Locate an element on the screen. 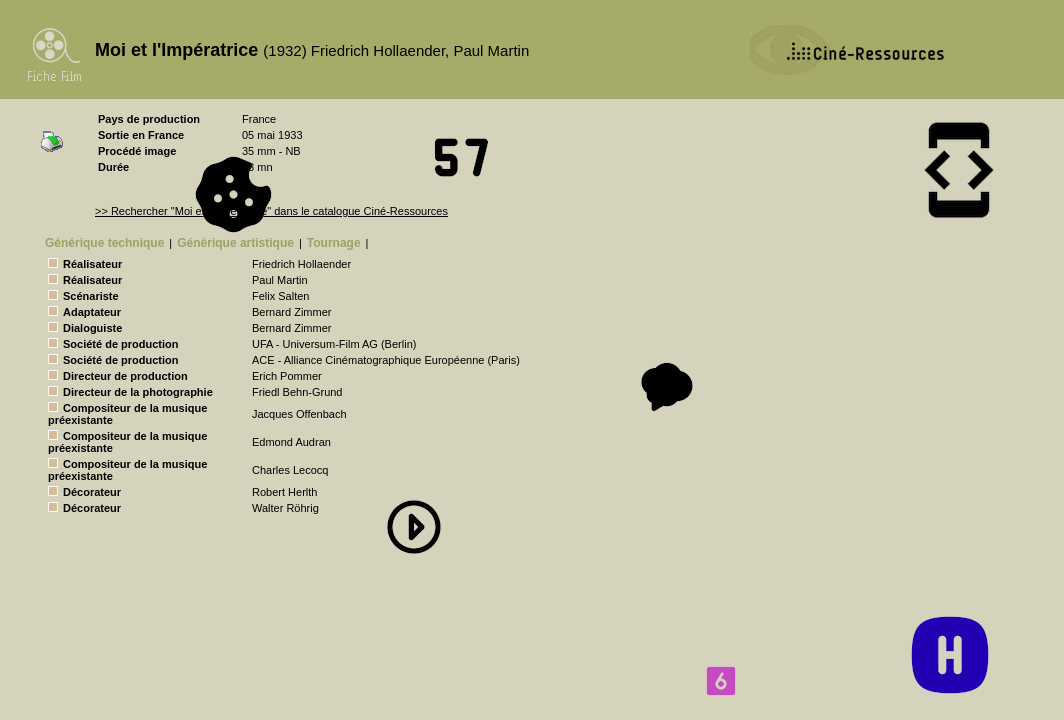  manage cookie consent preferences is located at coordinates (233, 194).